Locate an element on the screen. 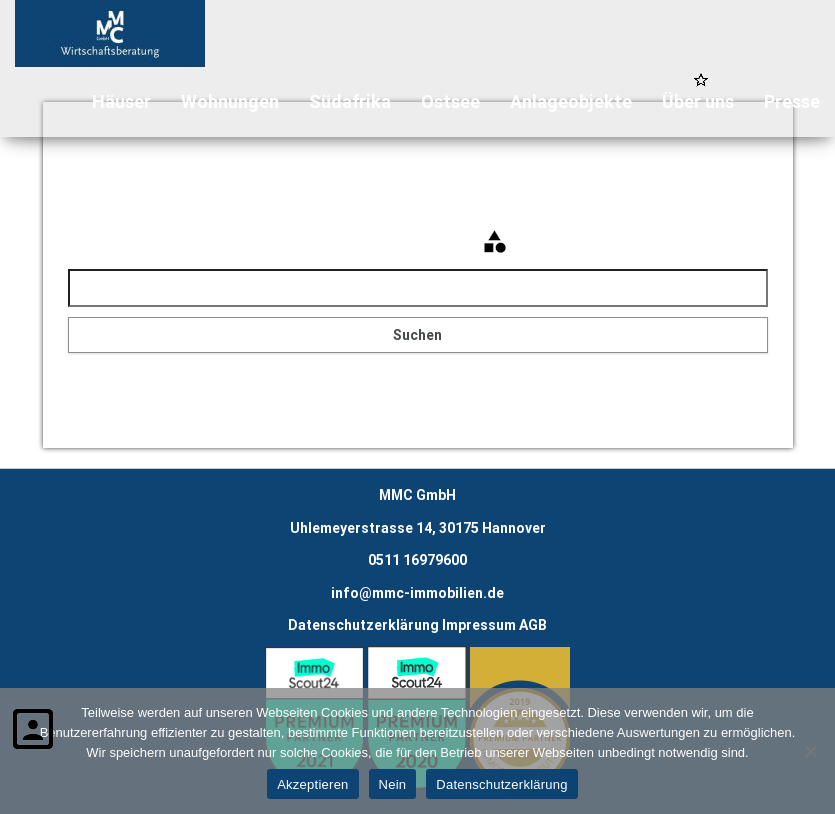 The width and height of the screenshot is (835, 814). add item to favorites is located at coordinates (701, 80).